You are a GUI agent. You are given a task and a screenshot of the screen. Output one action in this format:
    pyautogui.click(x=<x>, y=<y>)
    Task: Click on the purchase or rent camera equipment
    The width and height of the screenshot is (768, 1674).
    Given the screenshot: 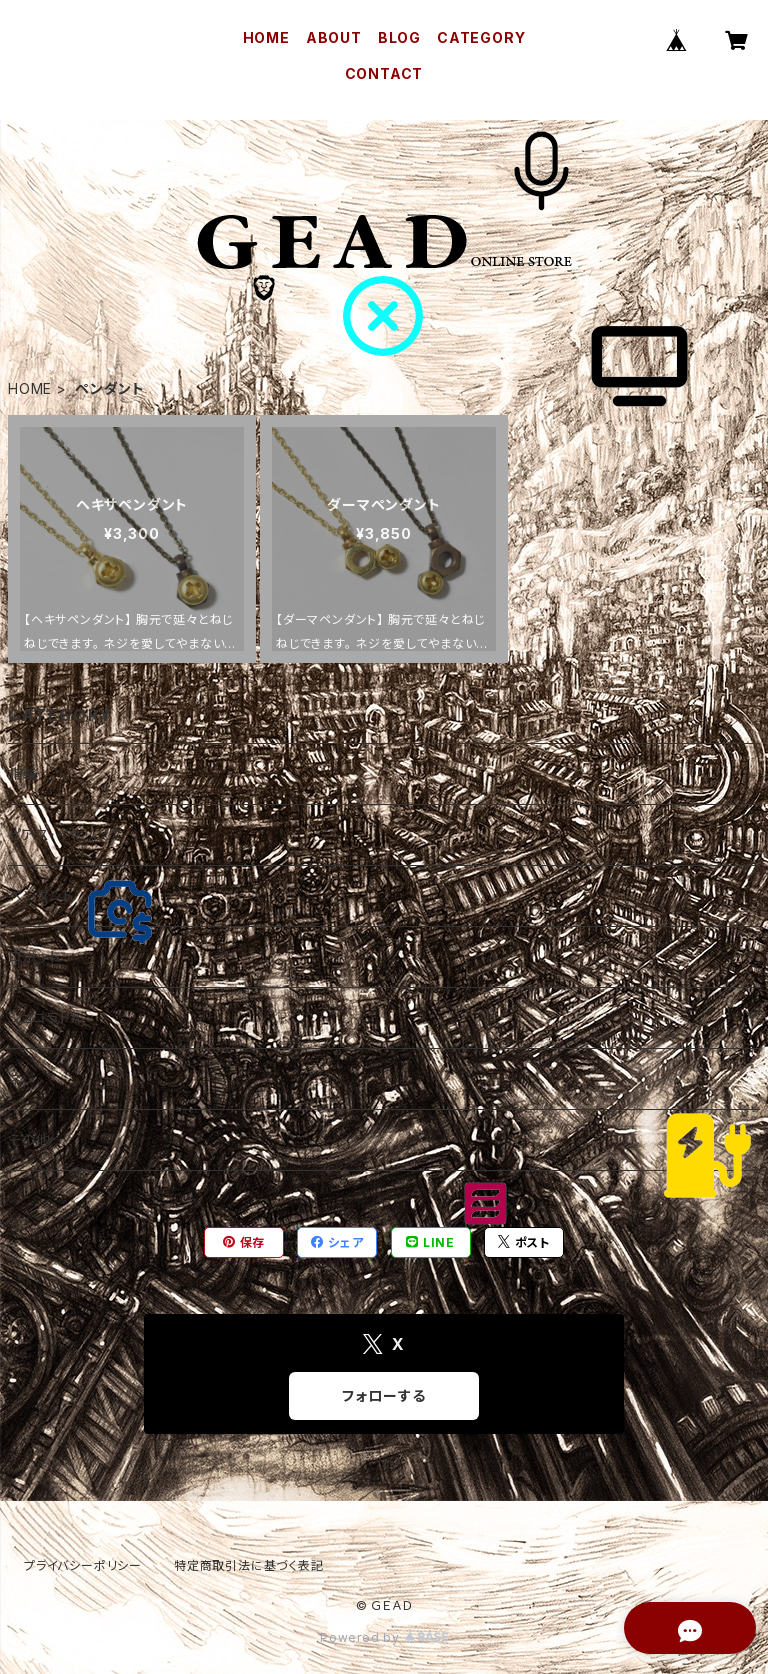 What is the action you would take?
    pyautogui.click(x=120, y=909)
    